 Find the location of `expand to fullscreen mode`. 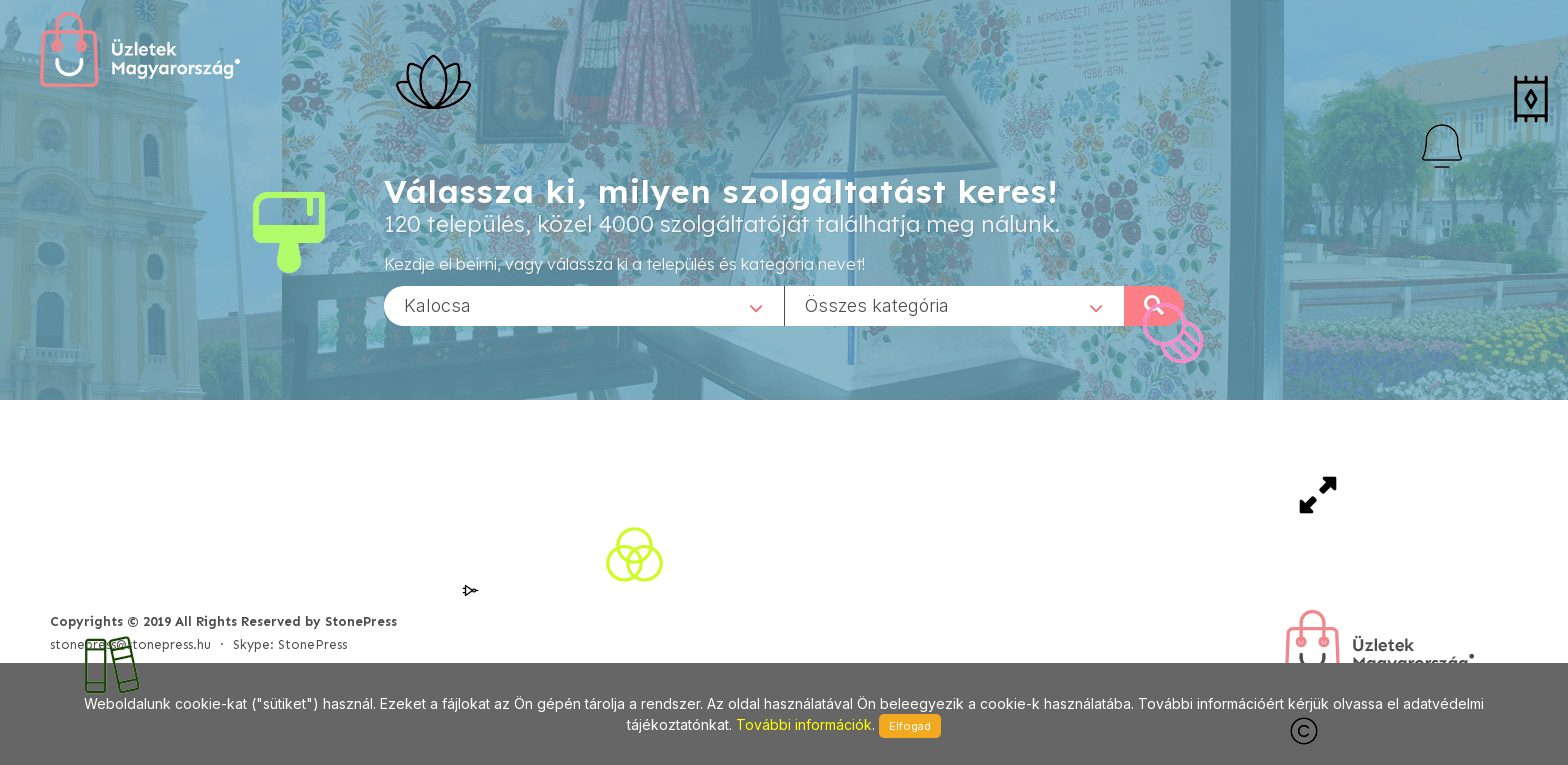

expand to fullscreen mode is located at coordinates (1318, 495).